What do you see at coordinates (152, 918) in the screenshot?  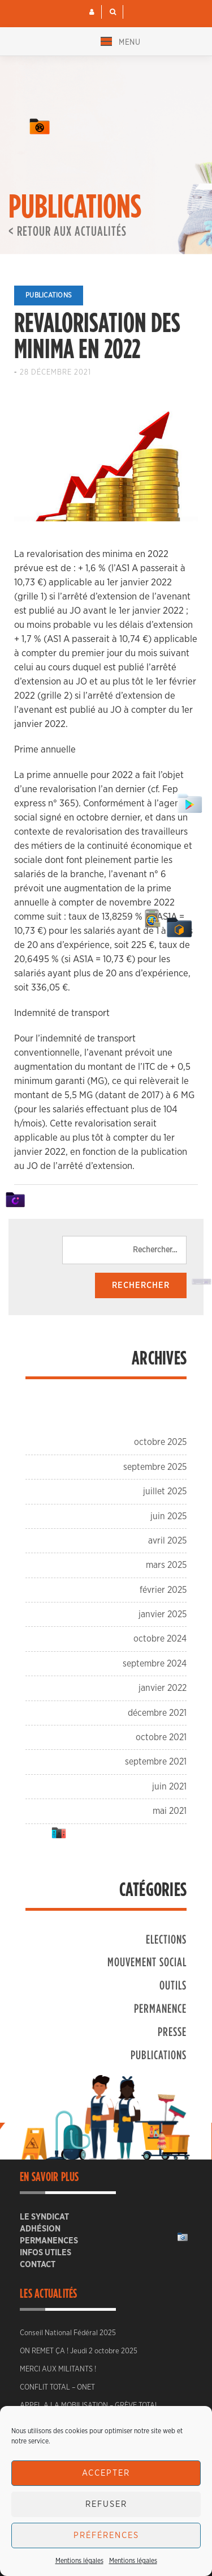 I see `locked RAID 4 storage array` at bounding box center [152, 918].